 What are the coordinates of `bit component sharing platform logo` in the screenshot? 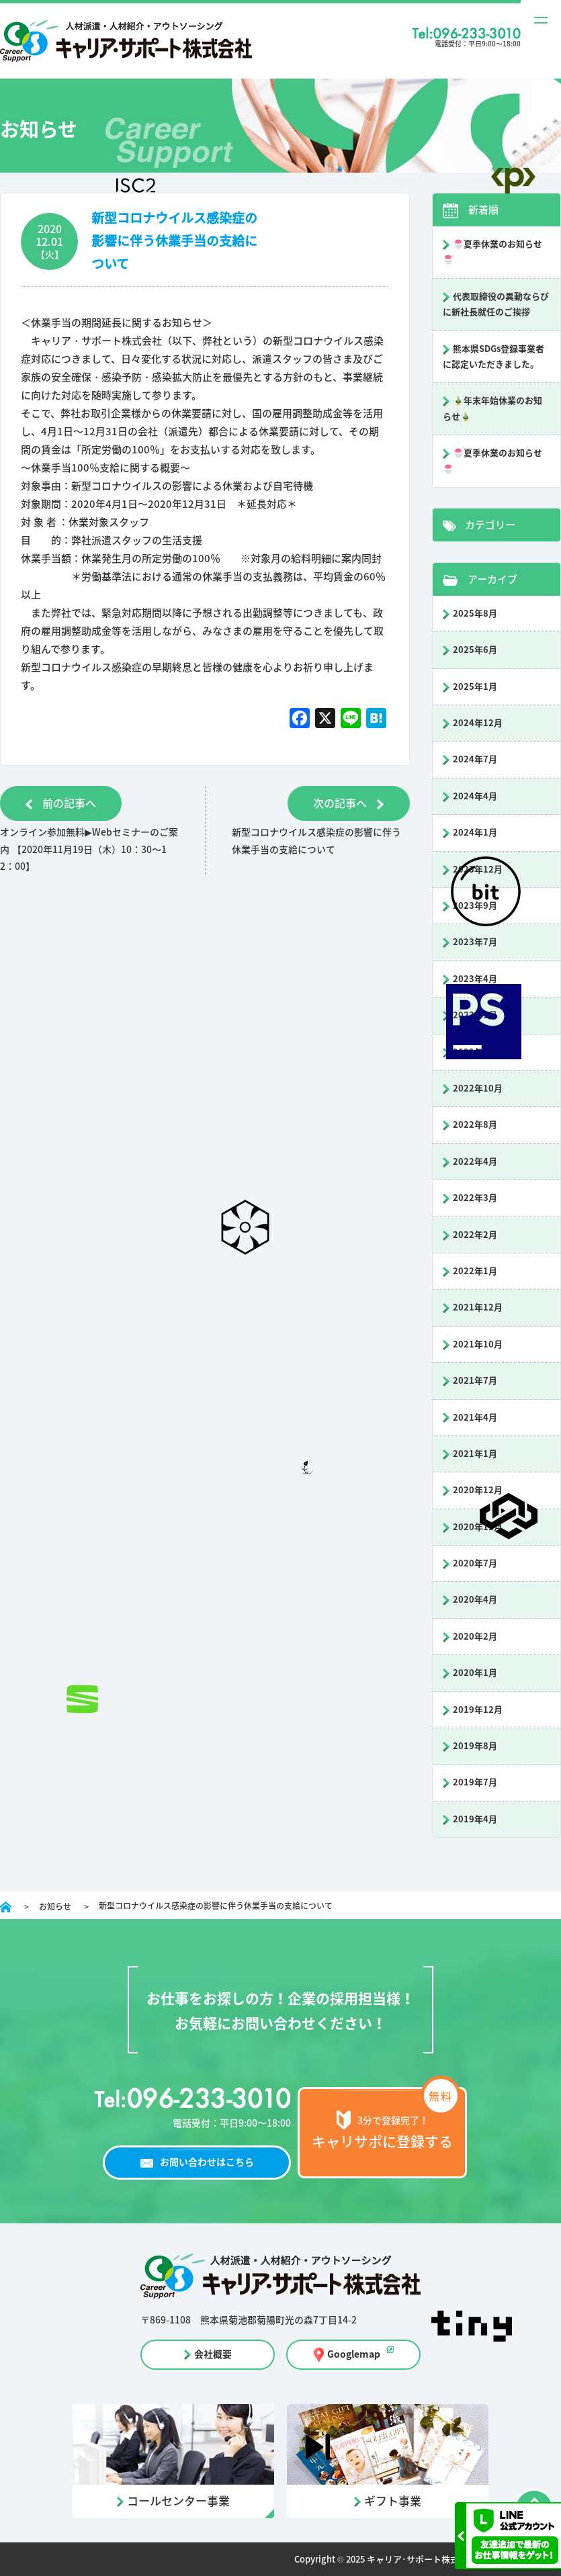 It's located at (486, 891).